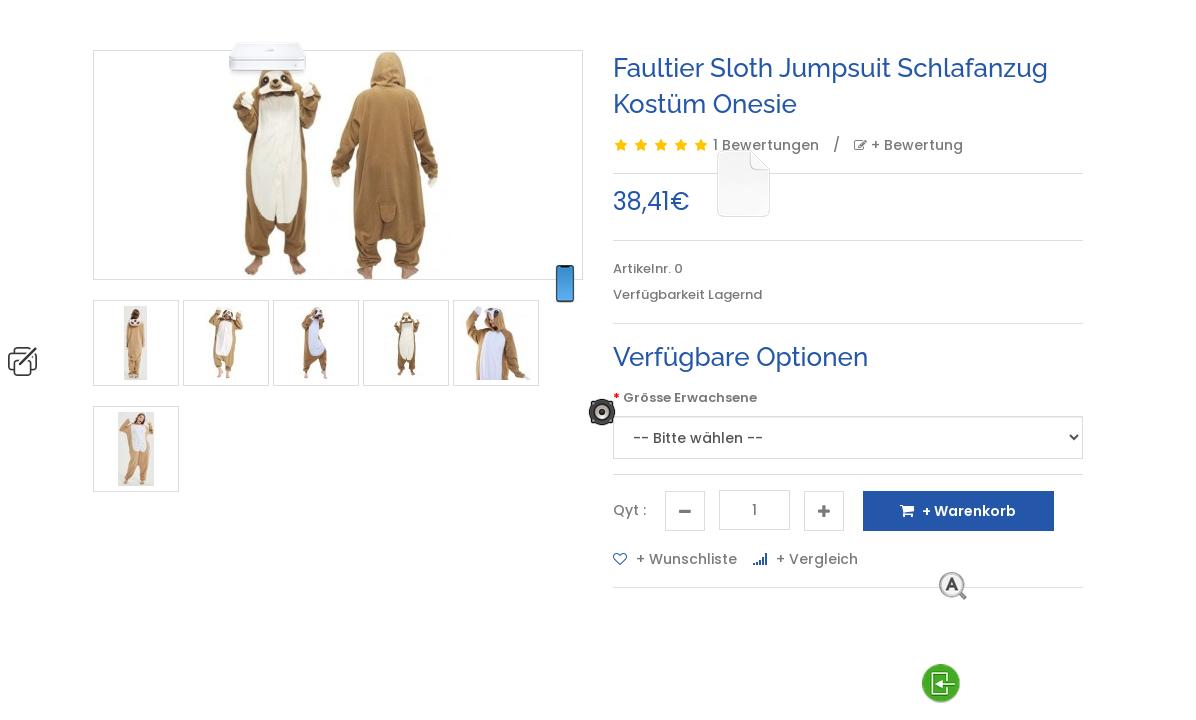  I want to click on access time capsule backup settings, so click(267, 51).